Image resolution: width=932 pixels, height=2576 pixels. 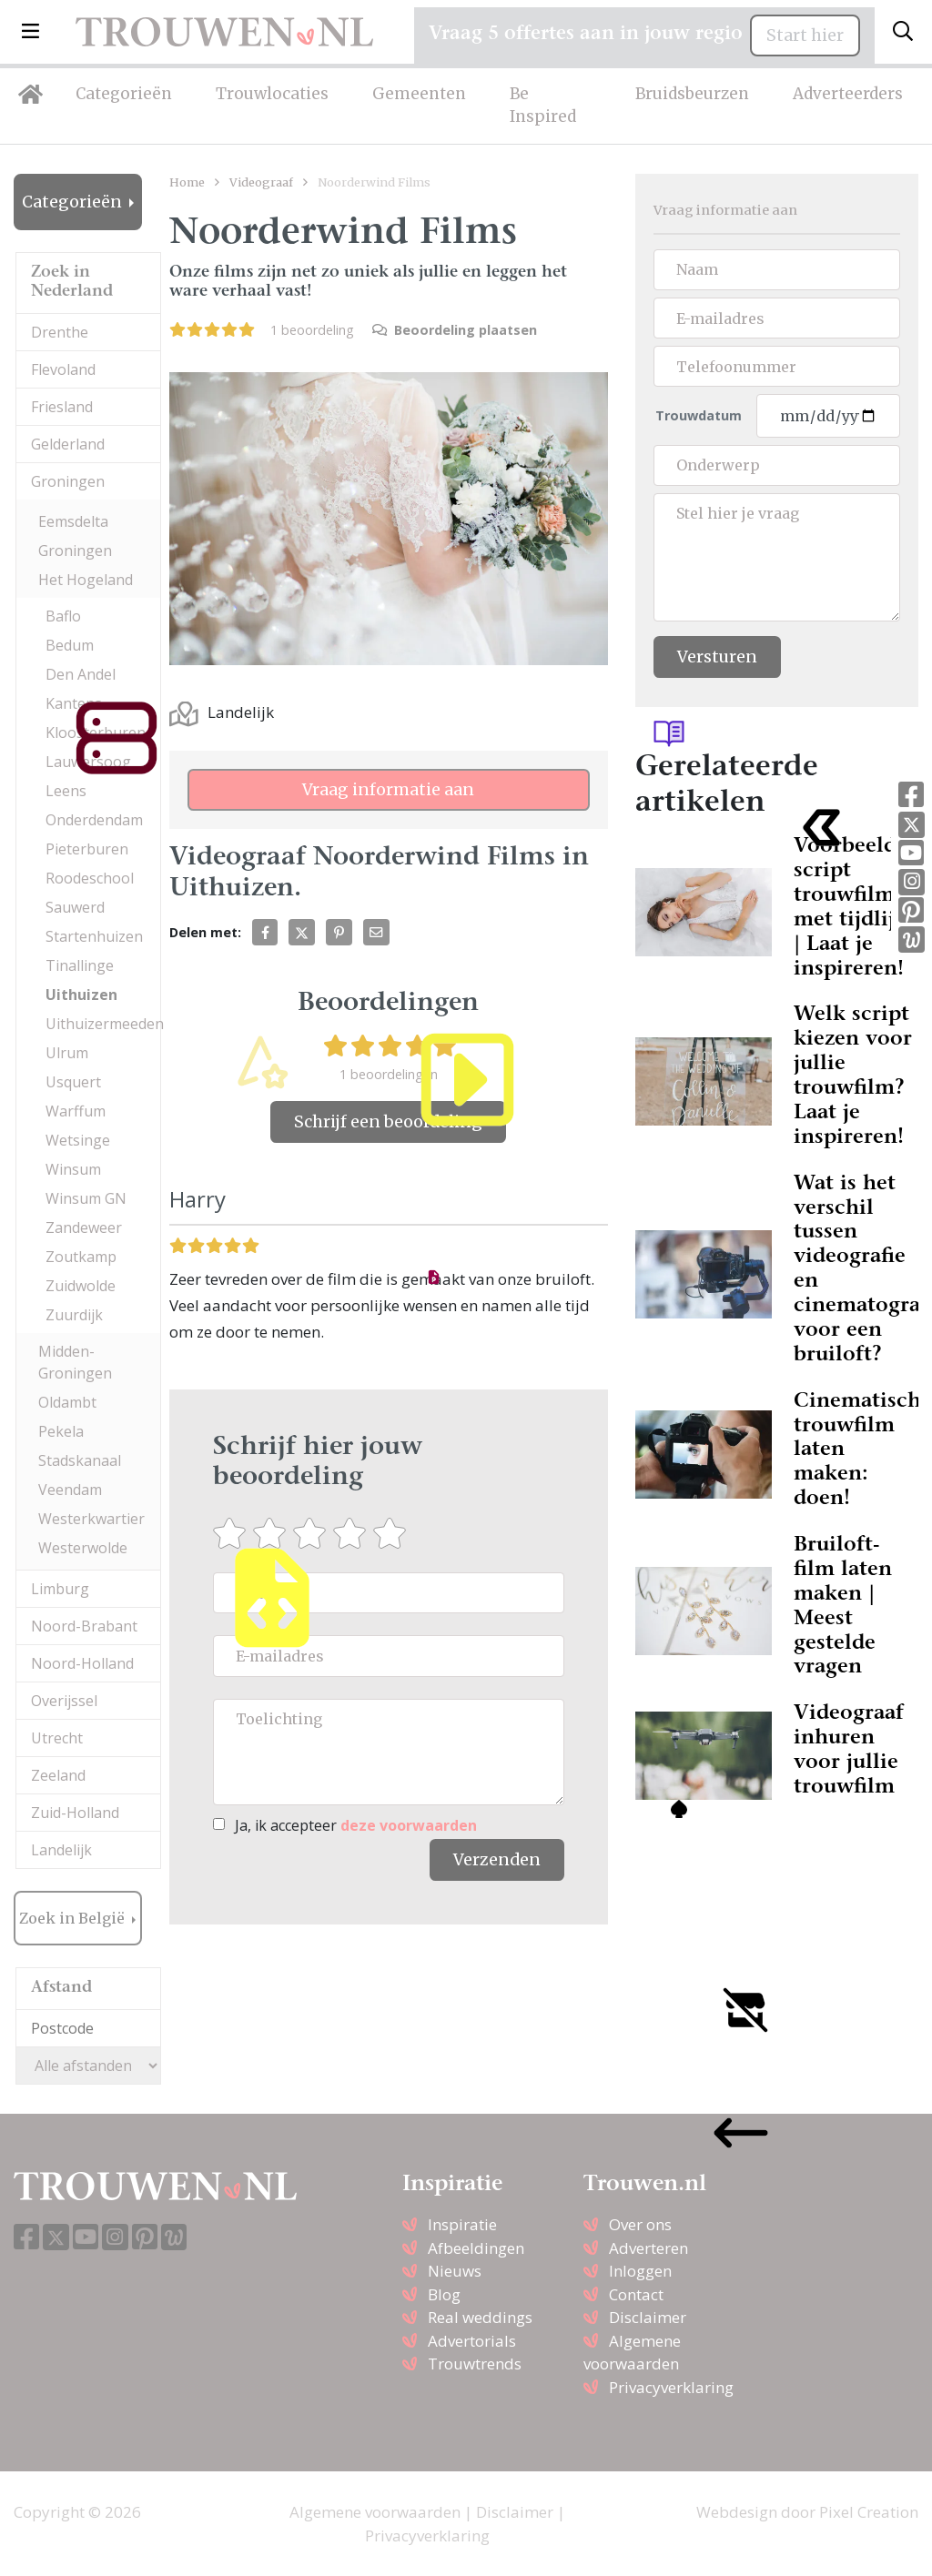 What do you see at coordinates (821, 827) in the screenshot?
I see `navigate to previous item` at bounding box center [821, 827].